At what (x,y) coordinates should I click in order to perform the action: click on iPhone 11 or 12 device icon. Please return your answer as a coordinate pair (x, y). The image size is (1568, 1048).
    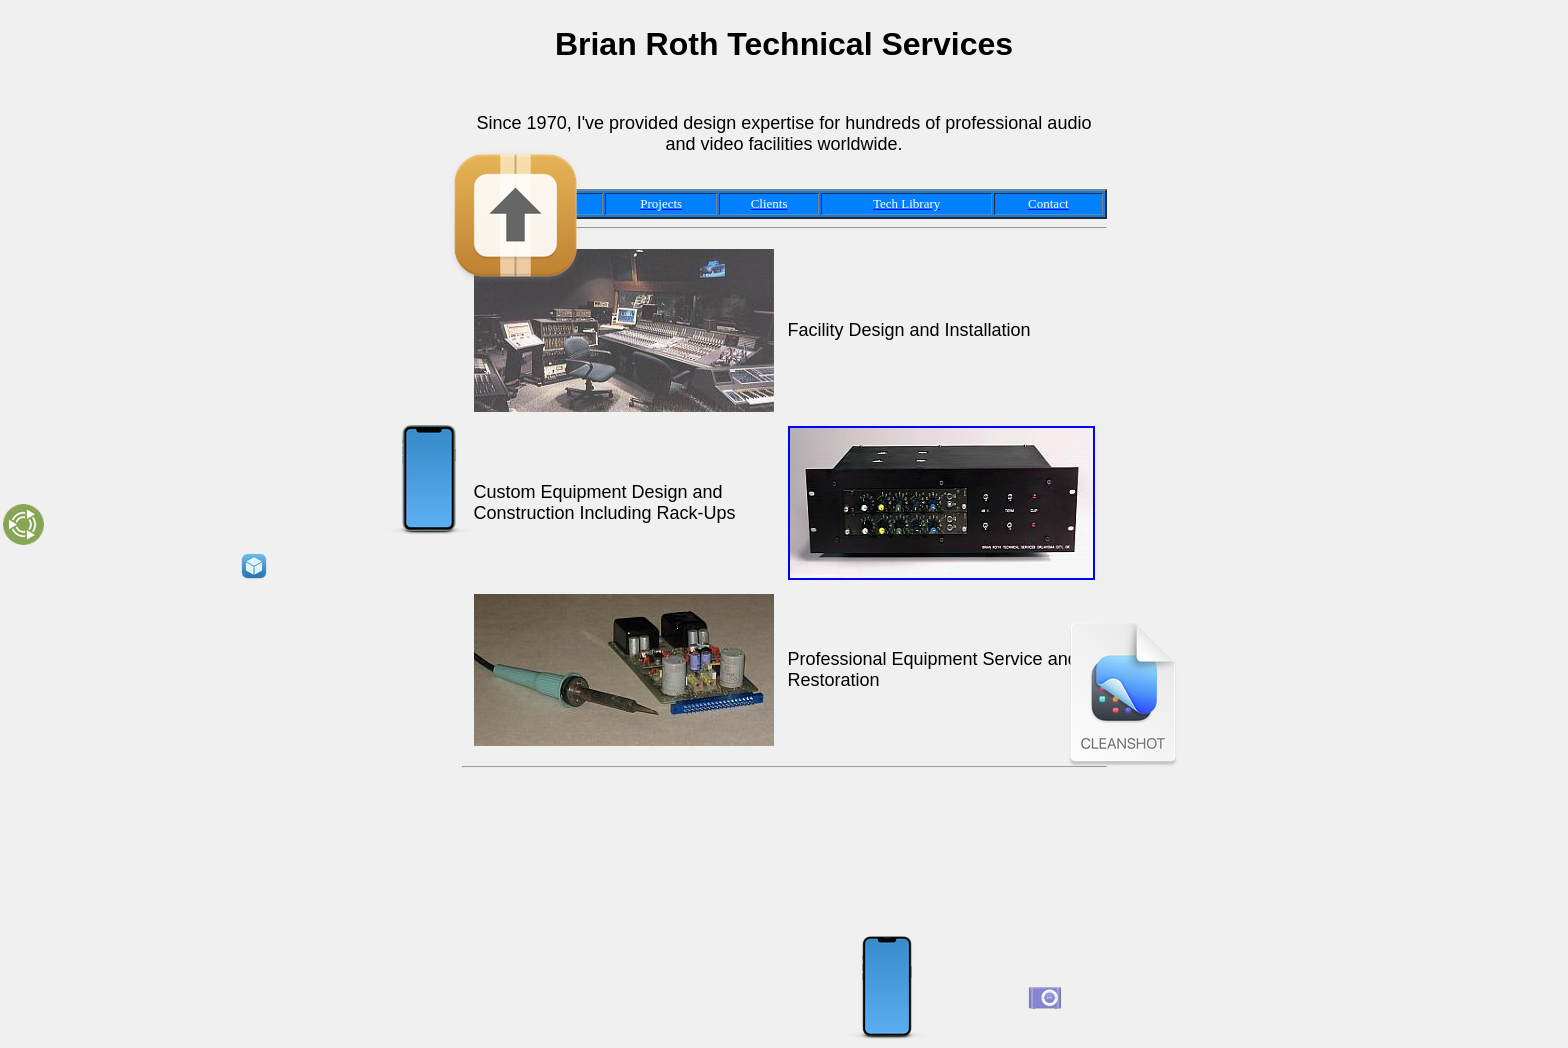
    Looking at the image, I should click on (429, 480).